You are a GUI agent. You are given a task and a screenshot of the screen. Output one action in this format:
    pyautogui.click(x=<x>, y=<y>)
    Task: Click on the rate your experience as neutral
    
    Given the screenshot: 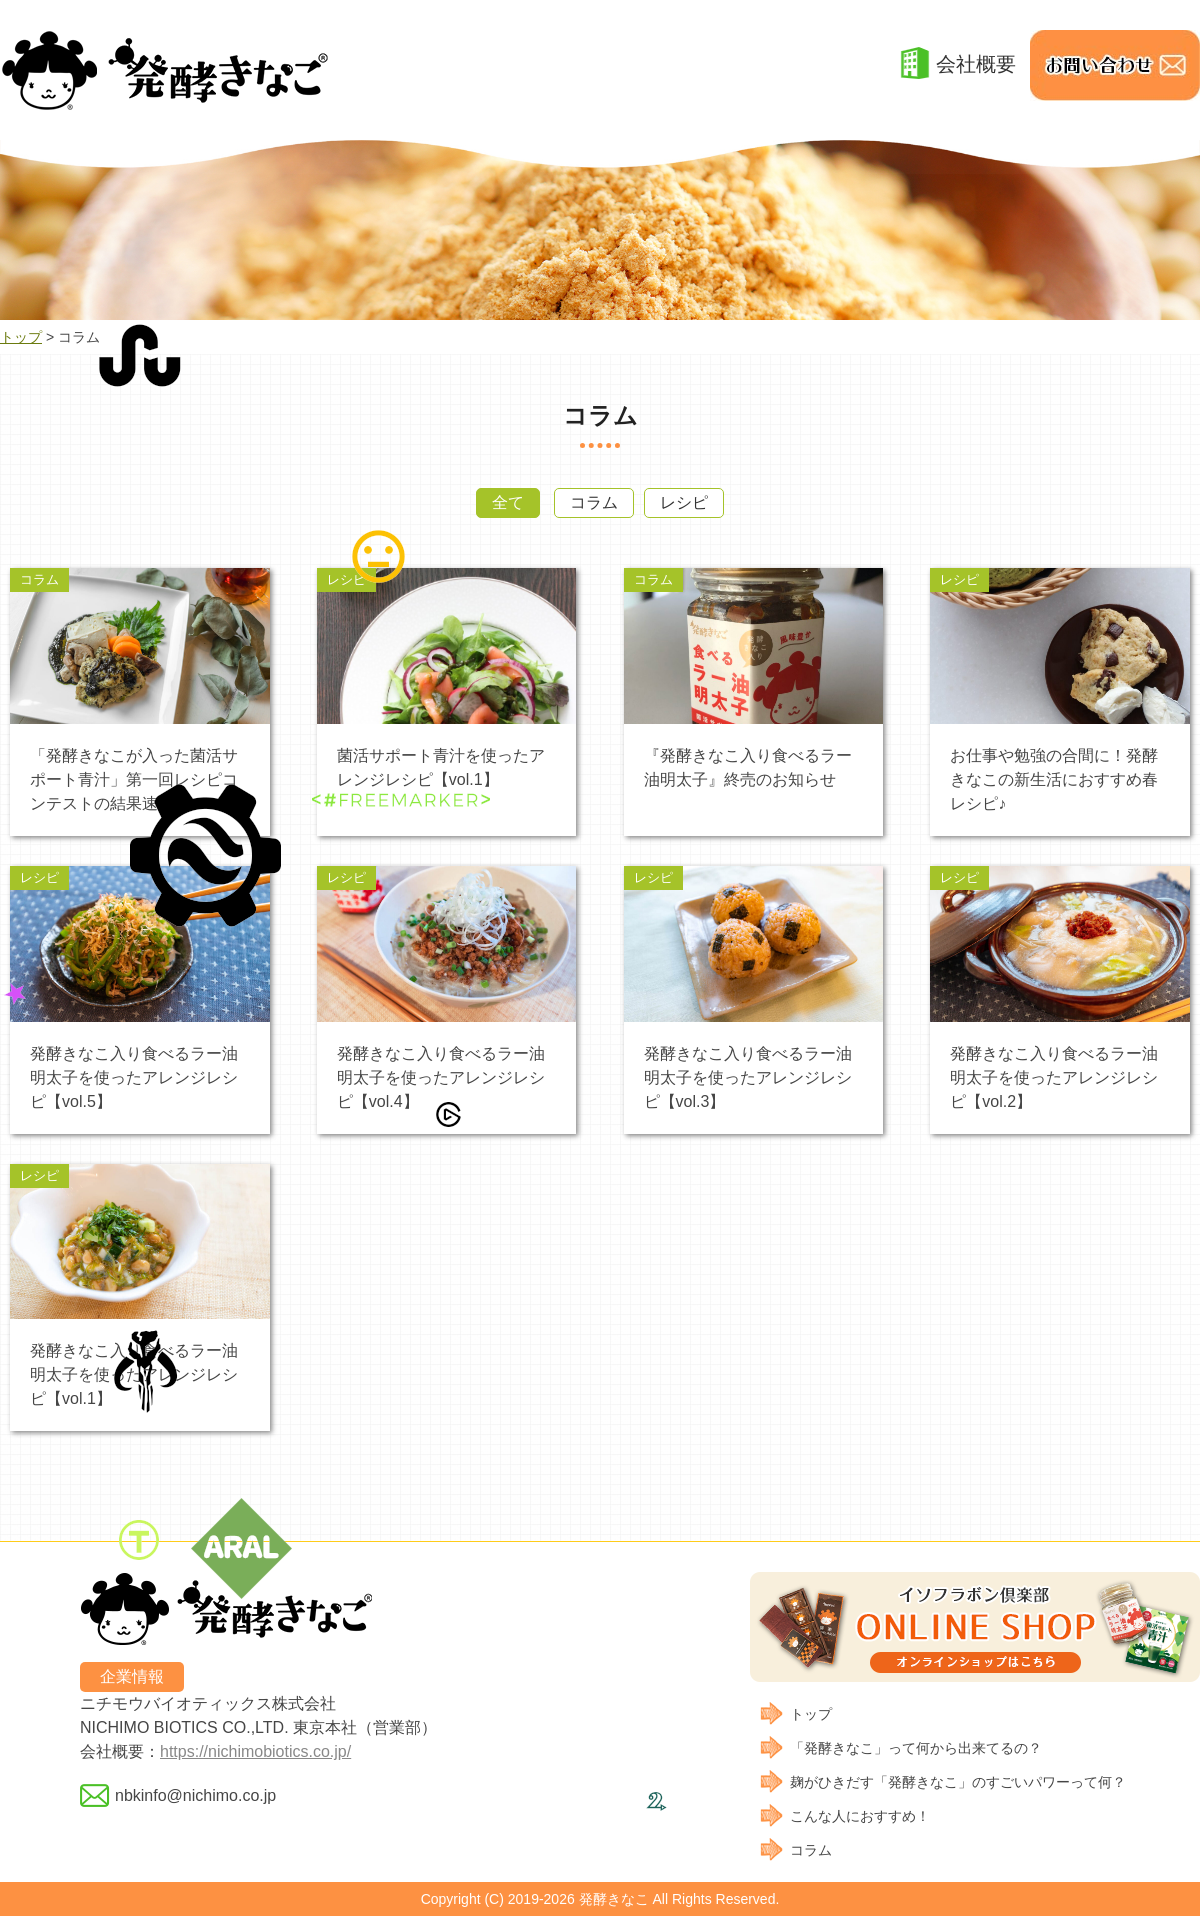 What is the action you would take?
    pyautogui.click(x=378, y=556)
    